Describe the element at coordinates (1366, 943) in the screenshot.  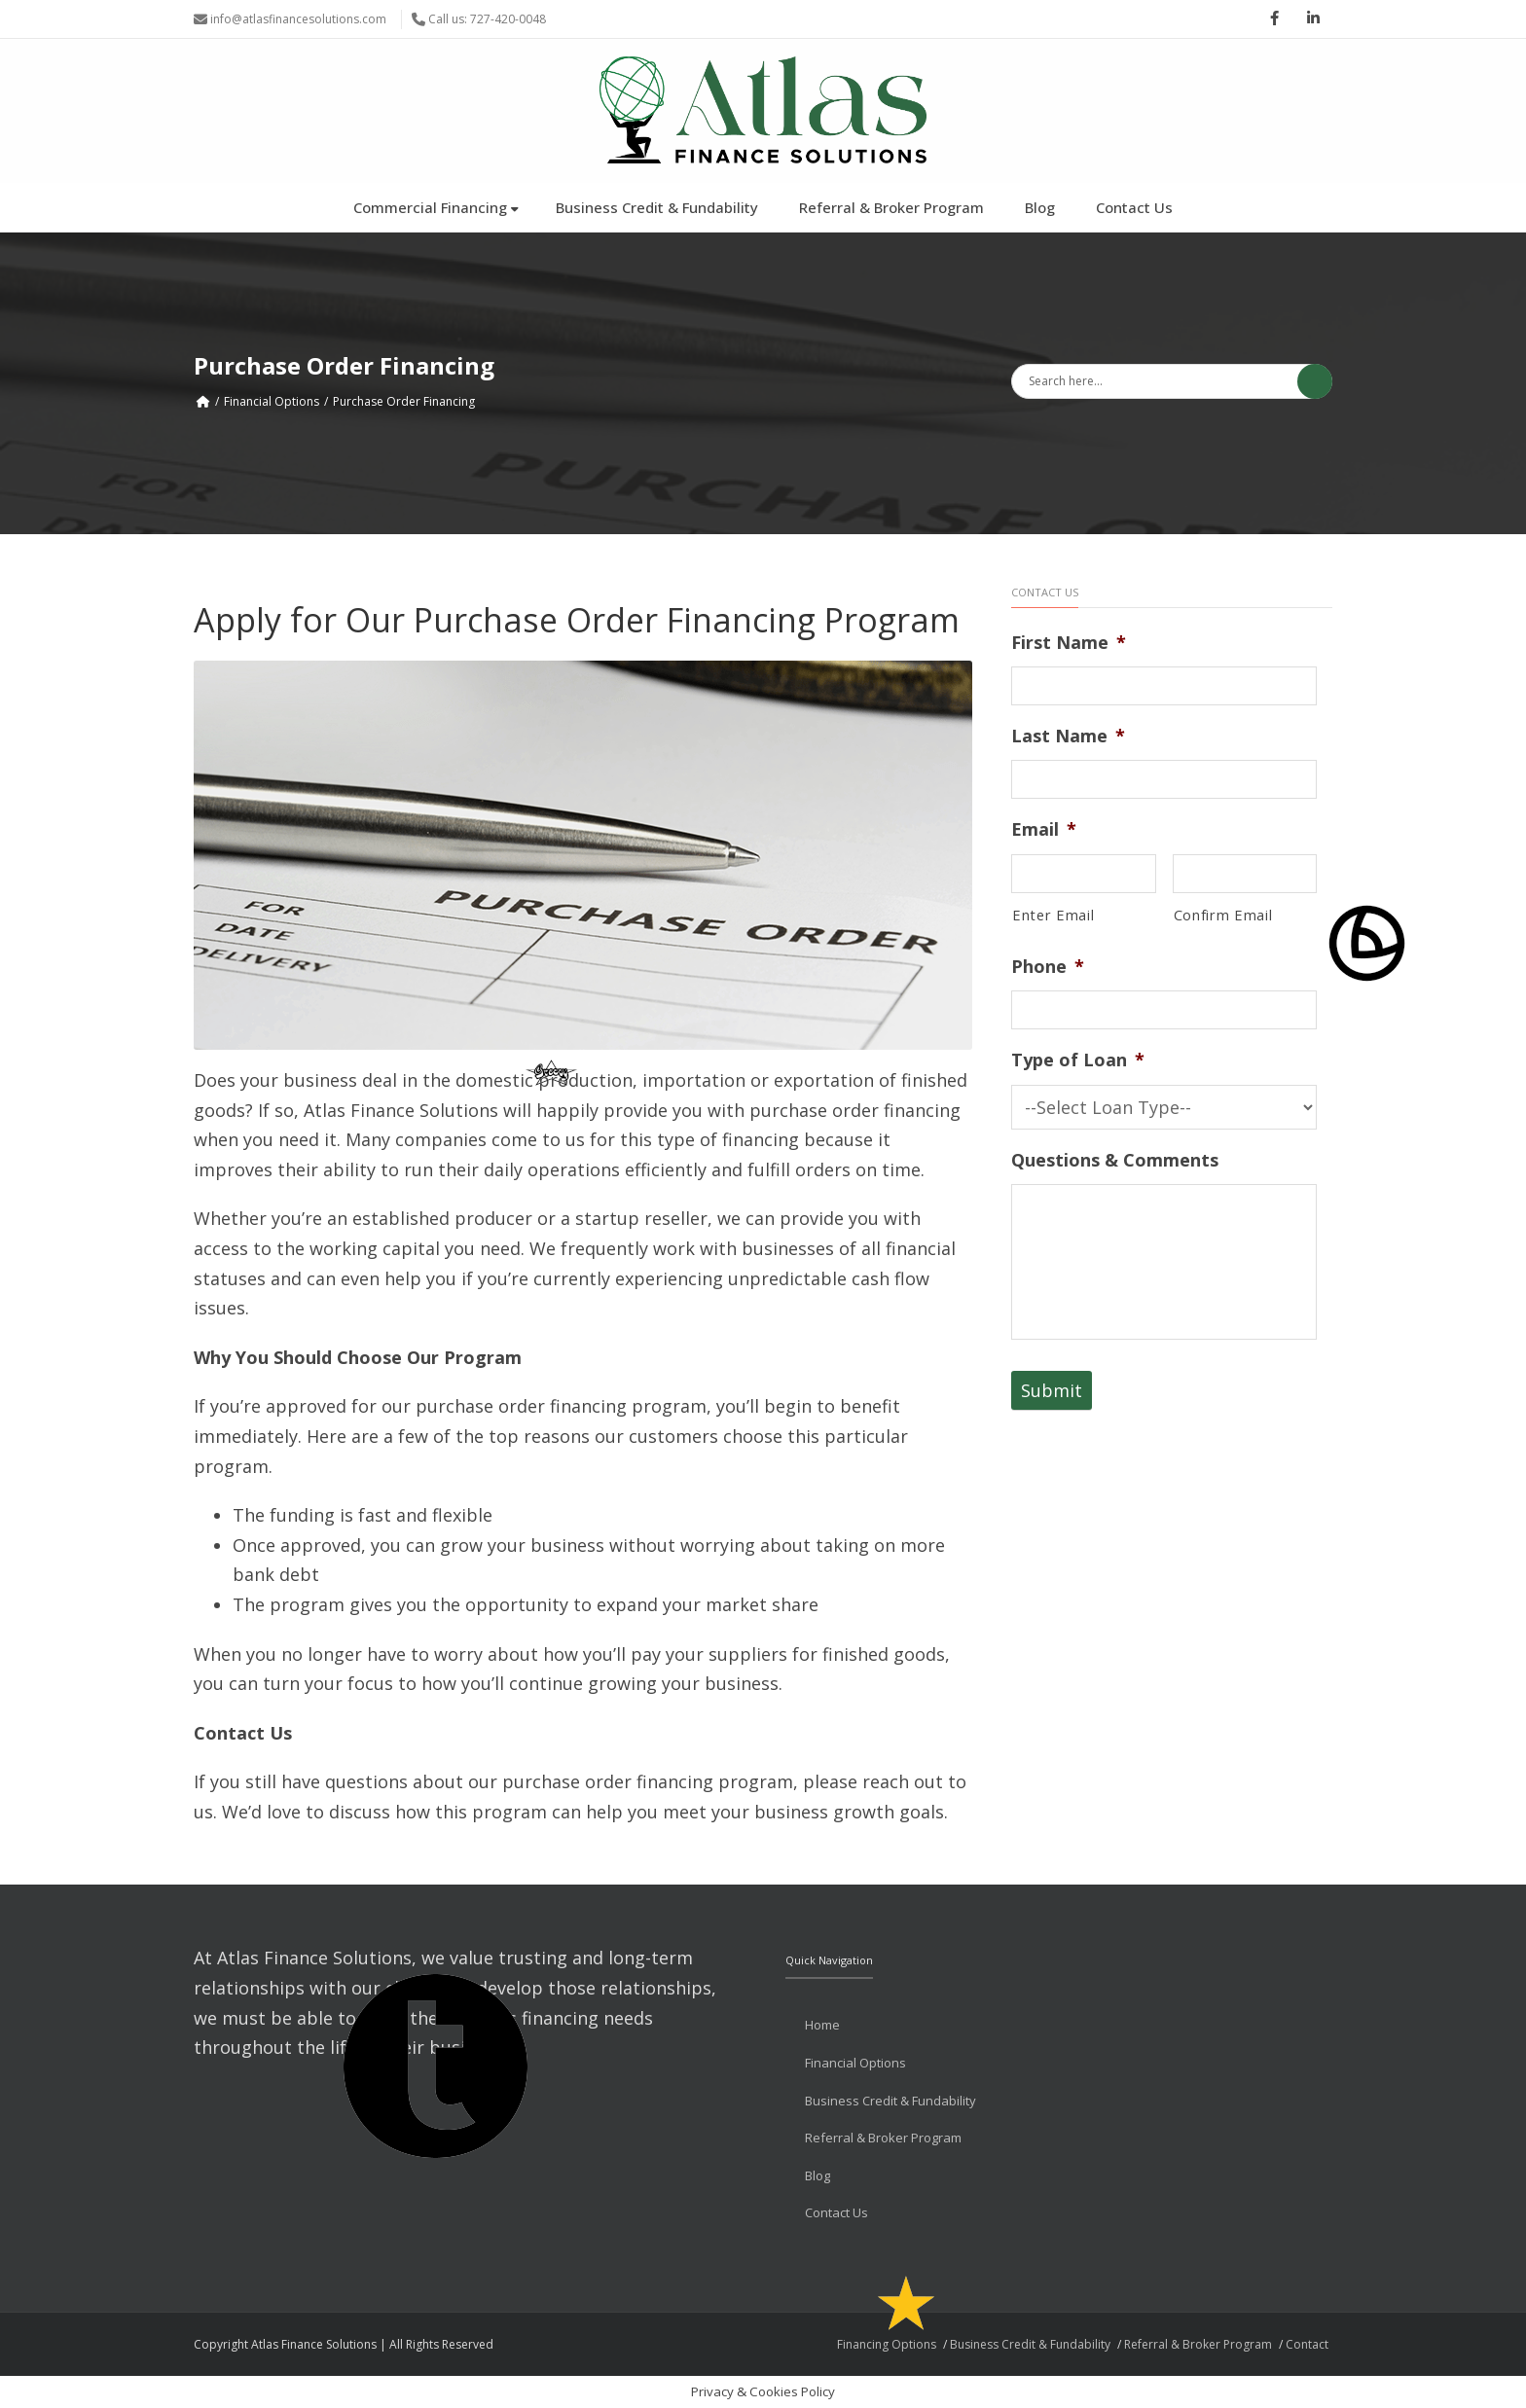
I see `CoreOS logo` at that location.